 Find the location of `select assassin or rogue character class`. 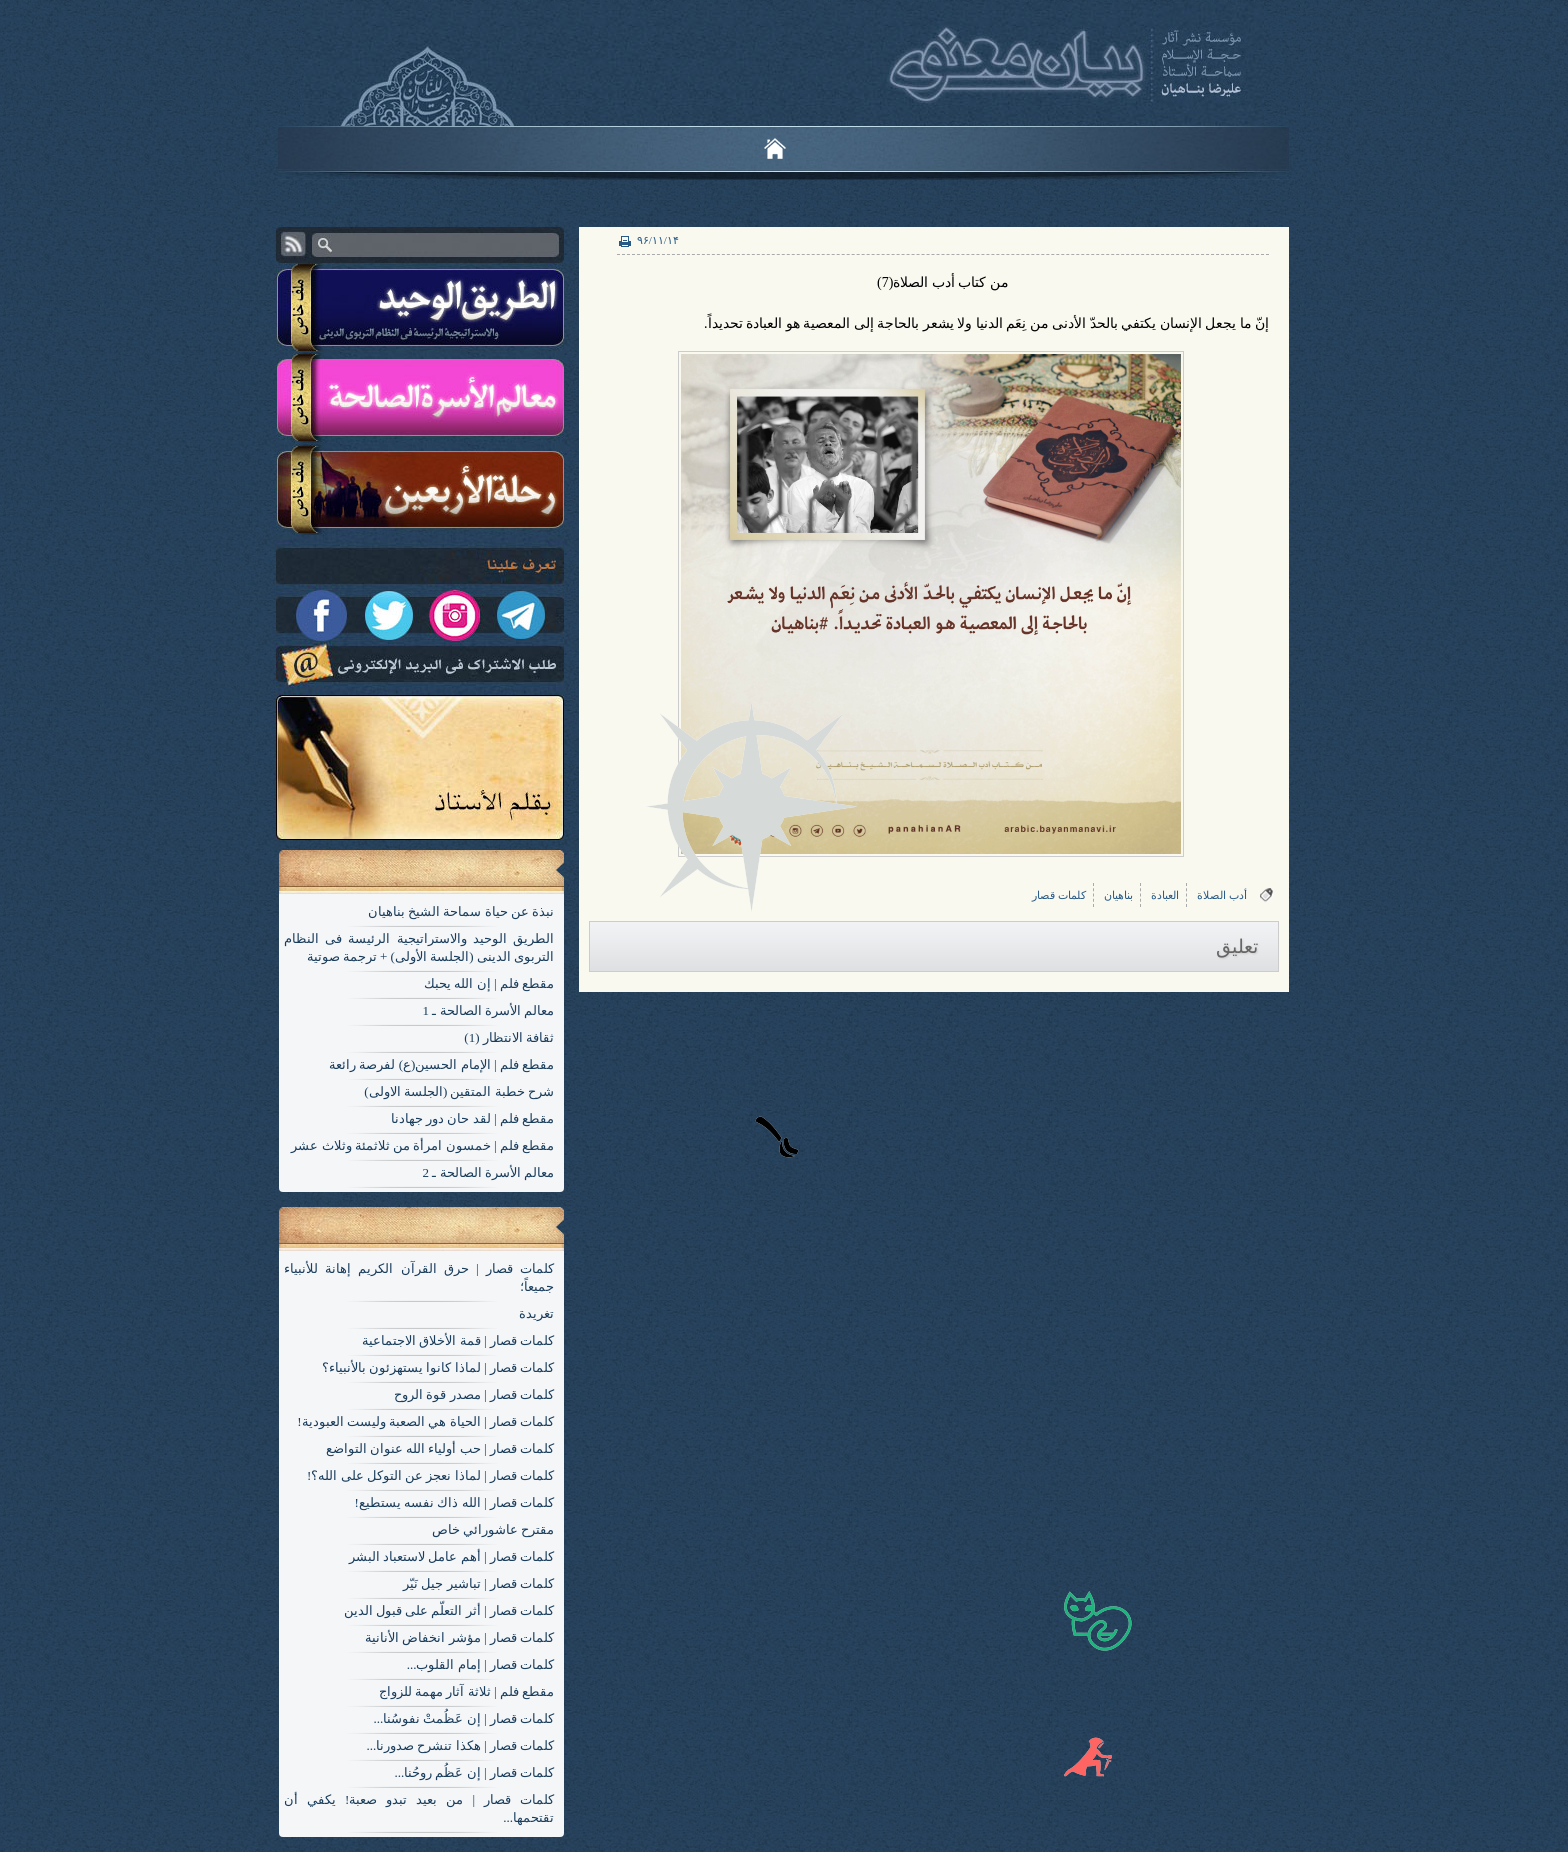

select assassin or rogue character class is located at coordinates (1088, 1757).